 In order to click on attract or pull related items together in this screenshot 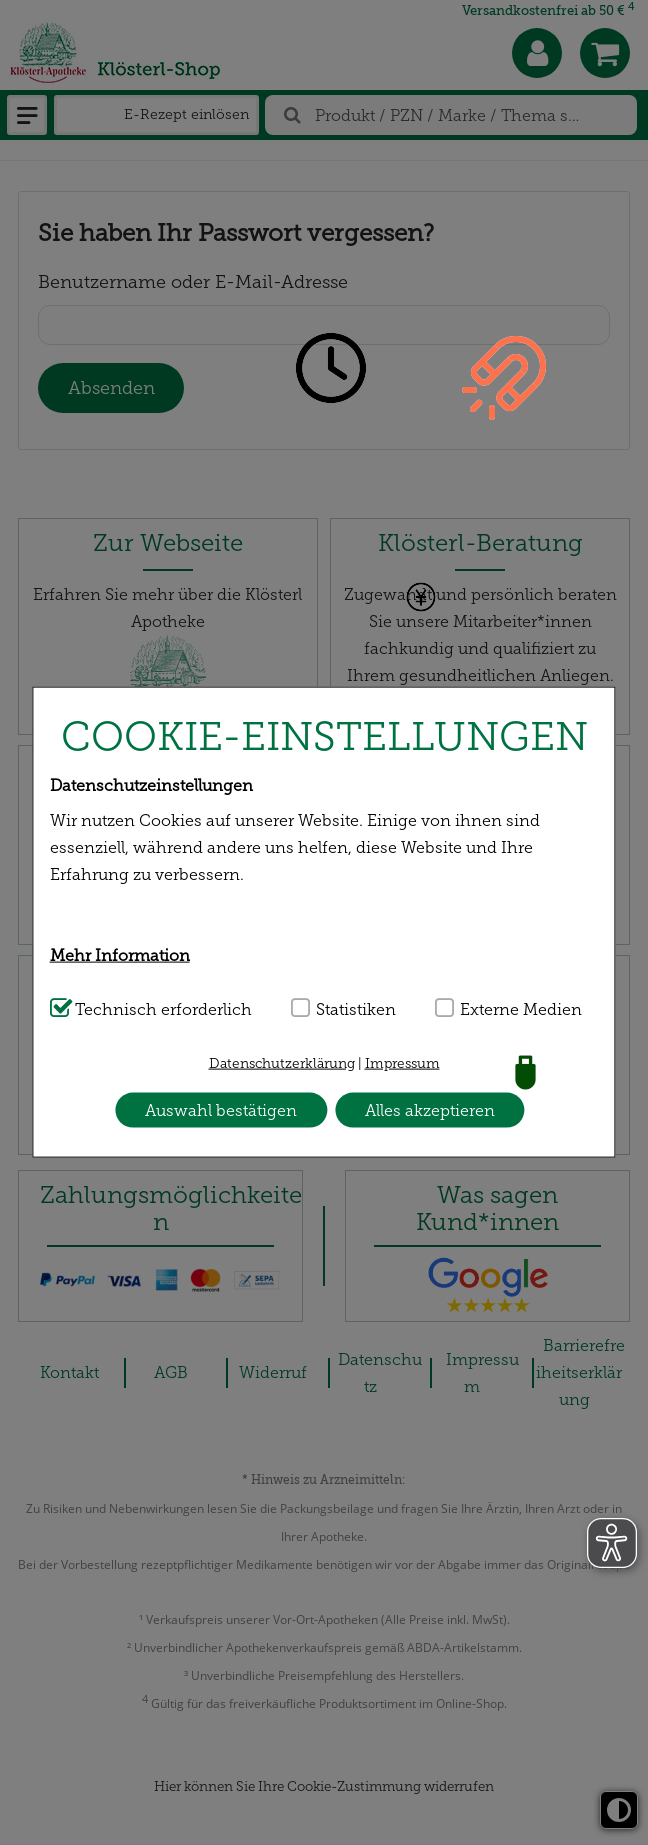, I will do `click(504, 378)`.